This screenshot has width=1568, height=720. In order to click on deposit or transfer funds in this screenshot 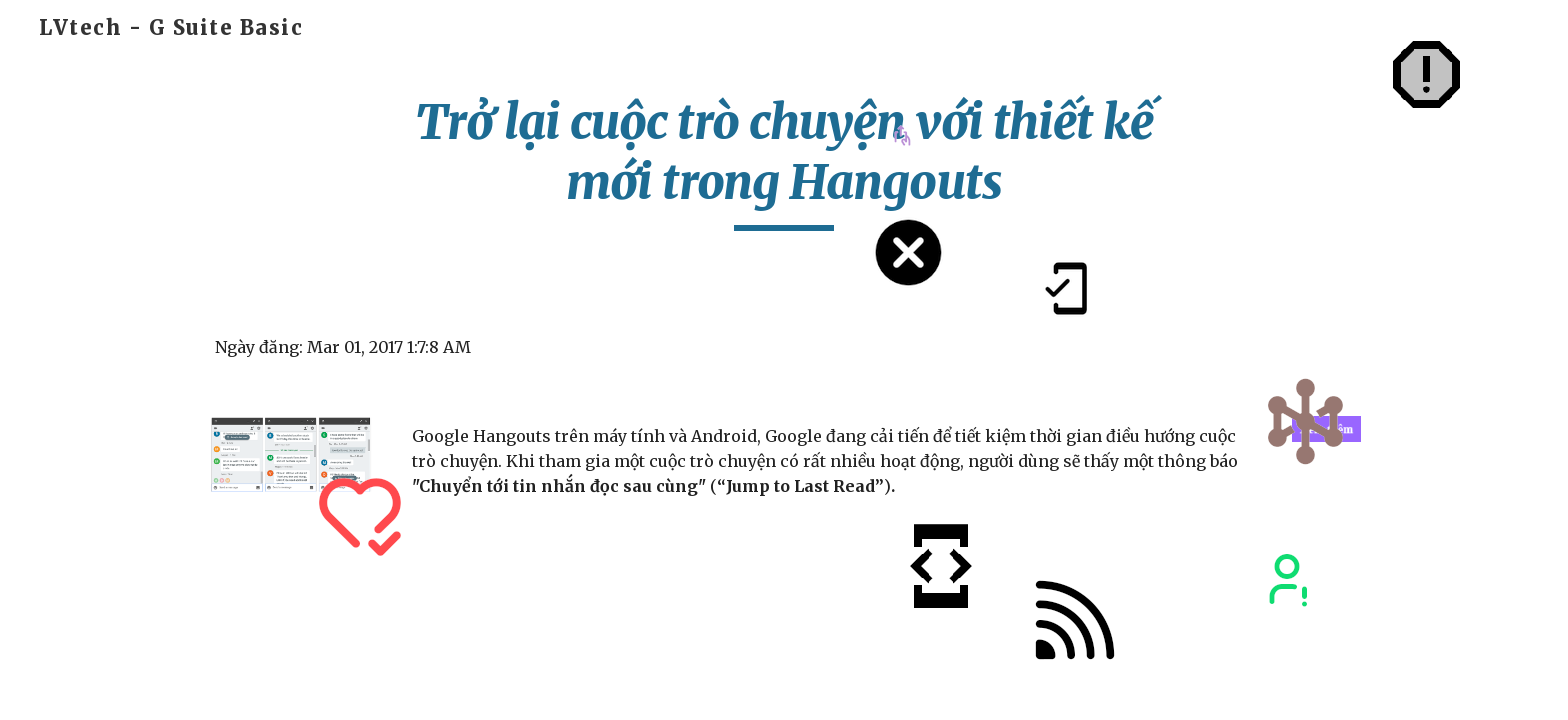, I will do `click(901, 135)`.